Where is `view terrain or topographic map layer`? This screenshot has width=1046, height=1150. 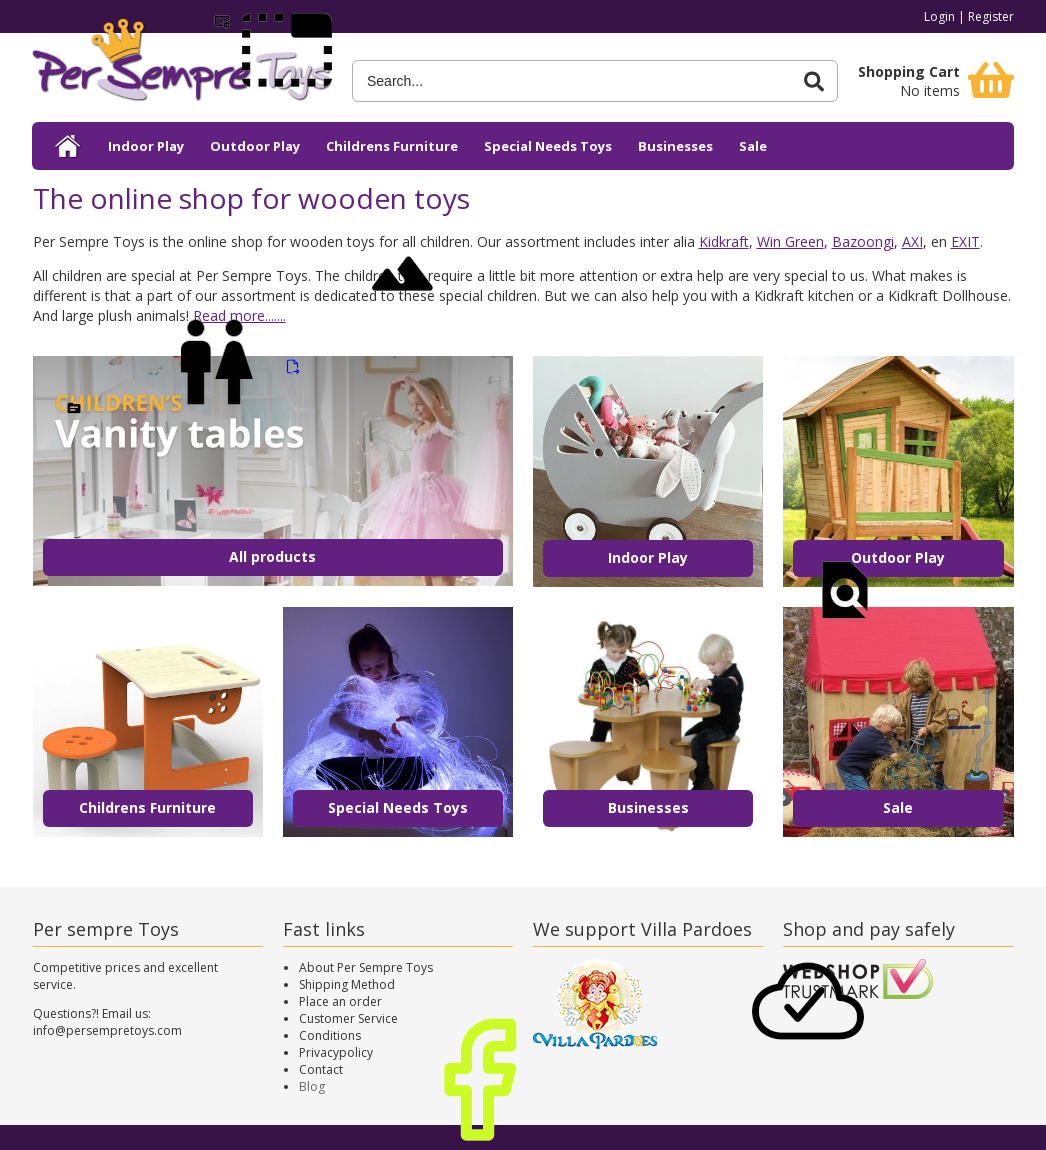 view terrain or topographic map layer is located at coordinates (402, 272).